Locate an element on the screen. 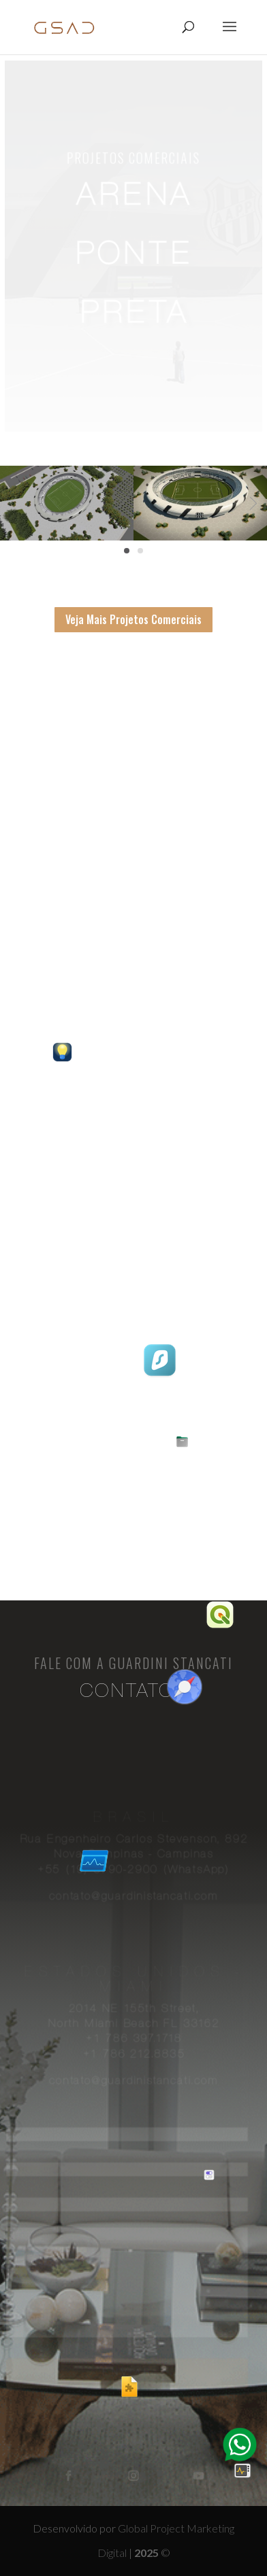 The image size is (267, 2576). a plugin-generated file type is located at coordinates (129, 2387).